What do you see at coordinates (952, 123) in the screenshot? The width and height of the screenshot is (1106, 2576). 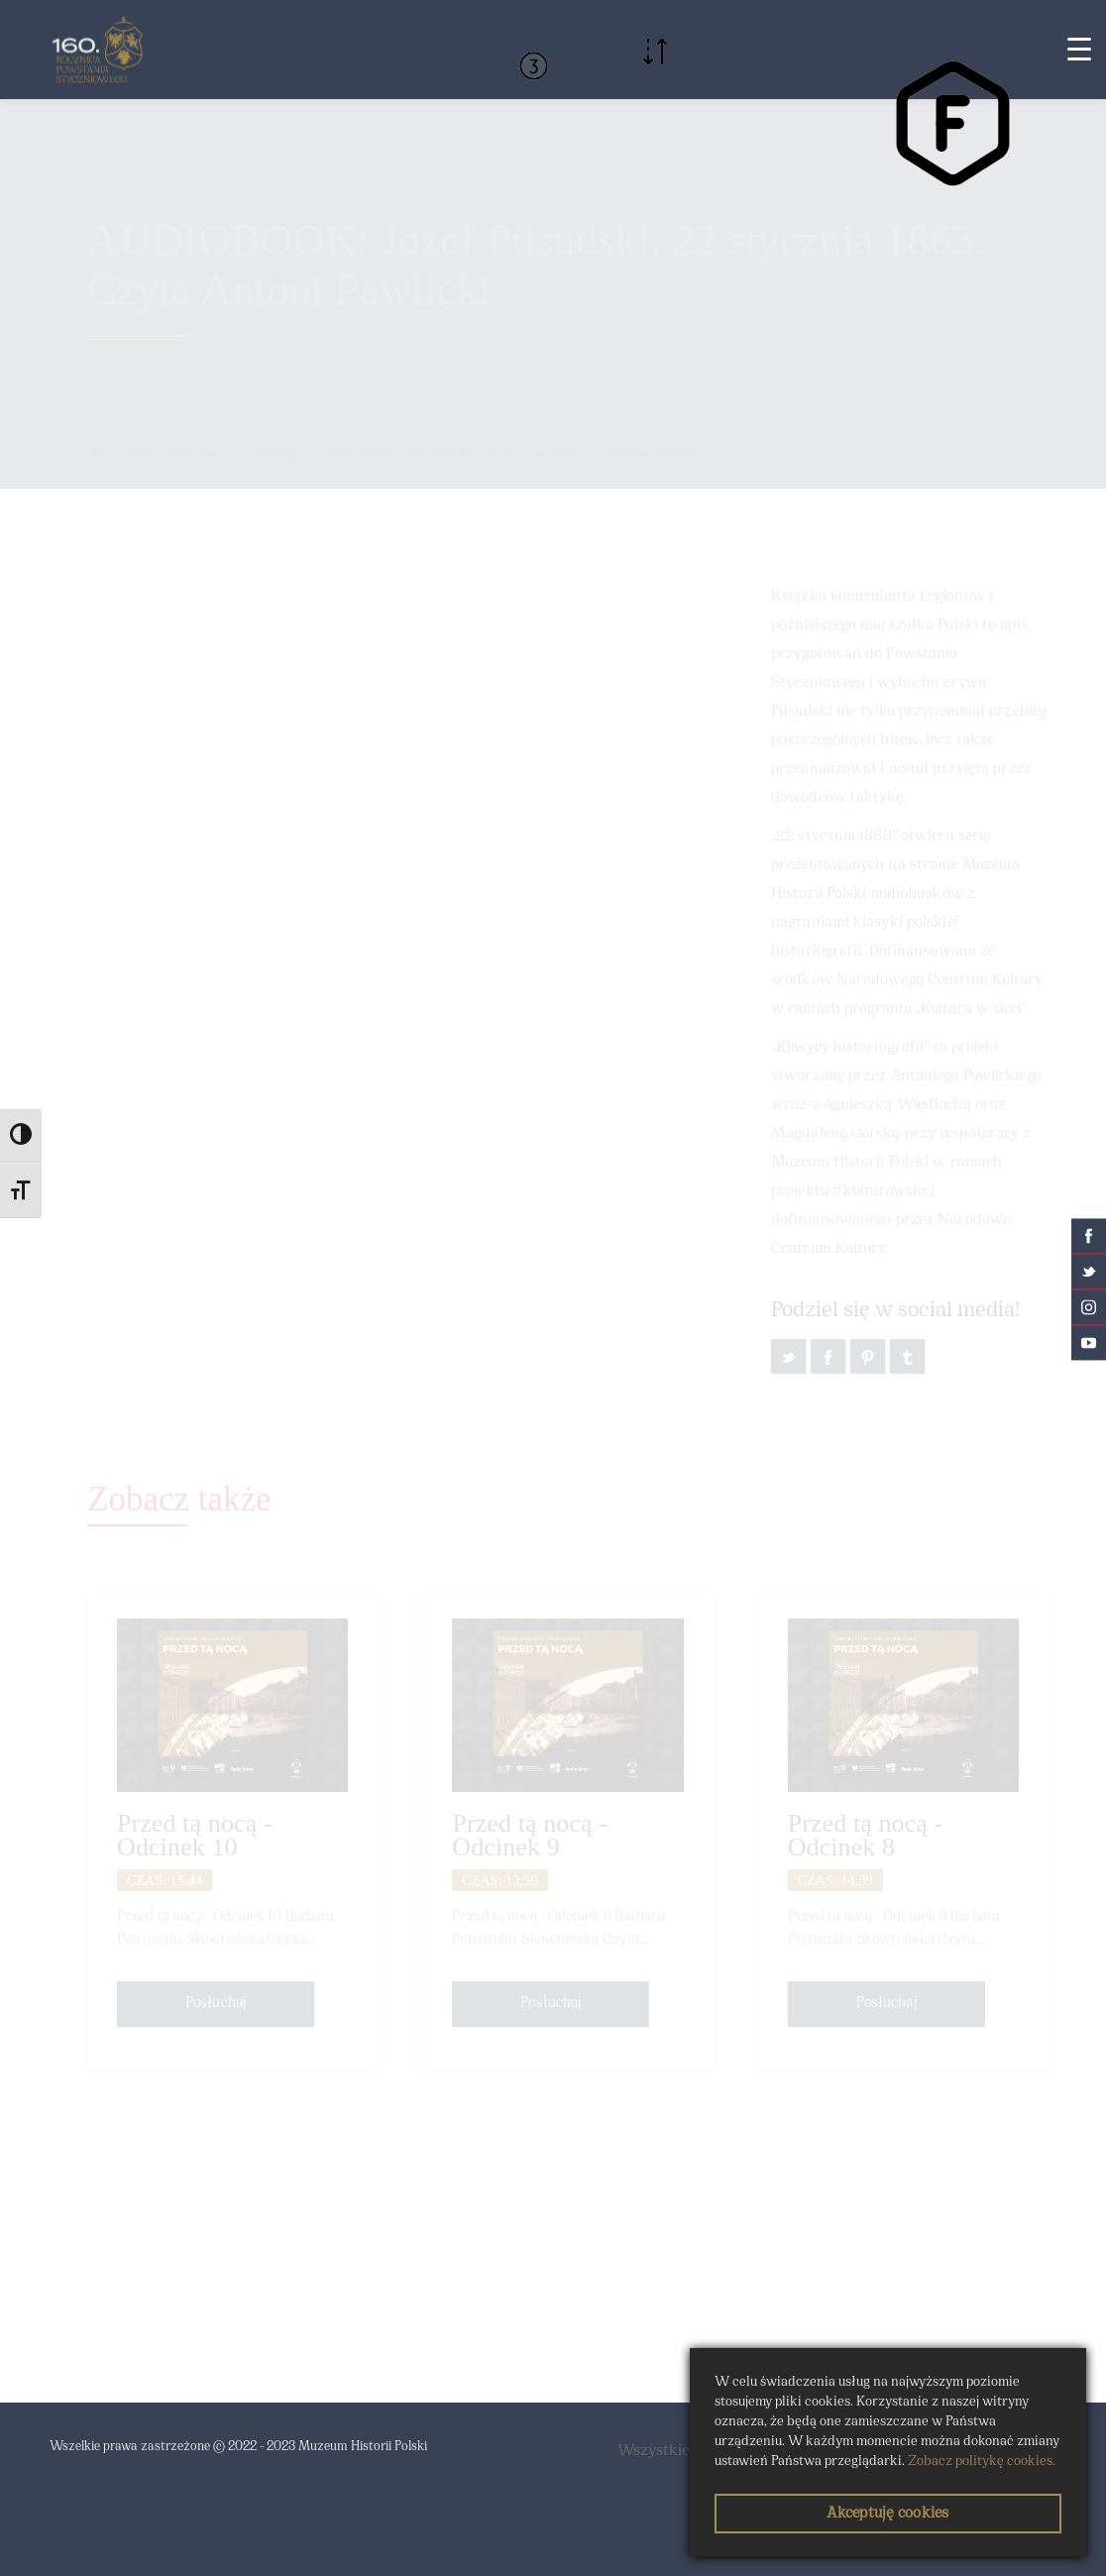 I see `indicates a feature or function category` at bounding box center [952, 123].